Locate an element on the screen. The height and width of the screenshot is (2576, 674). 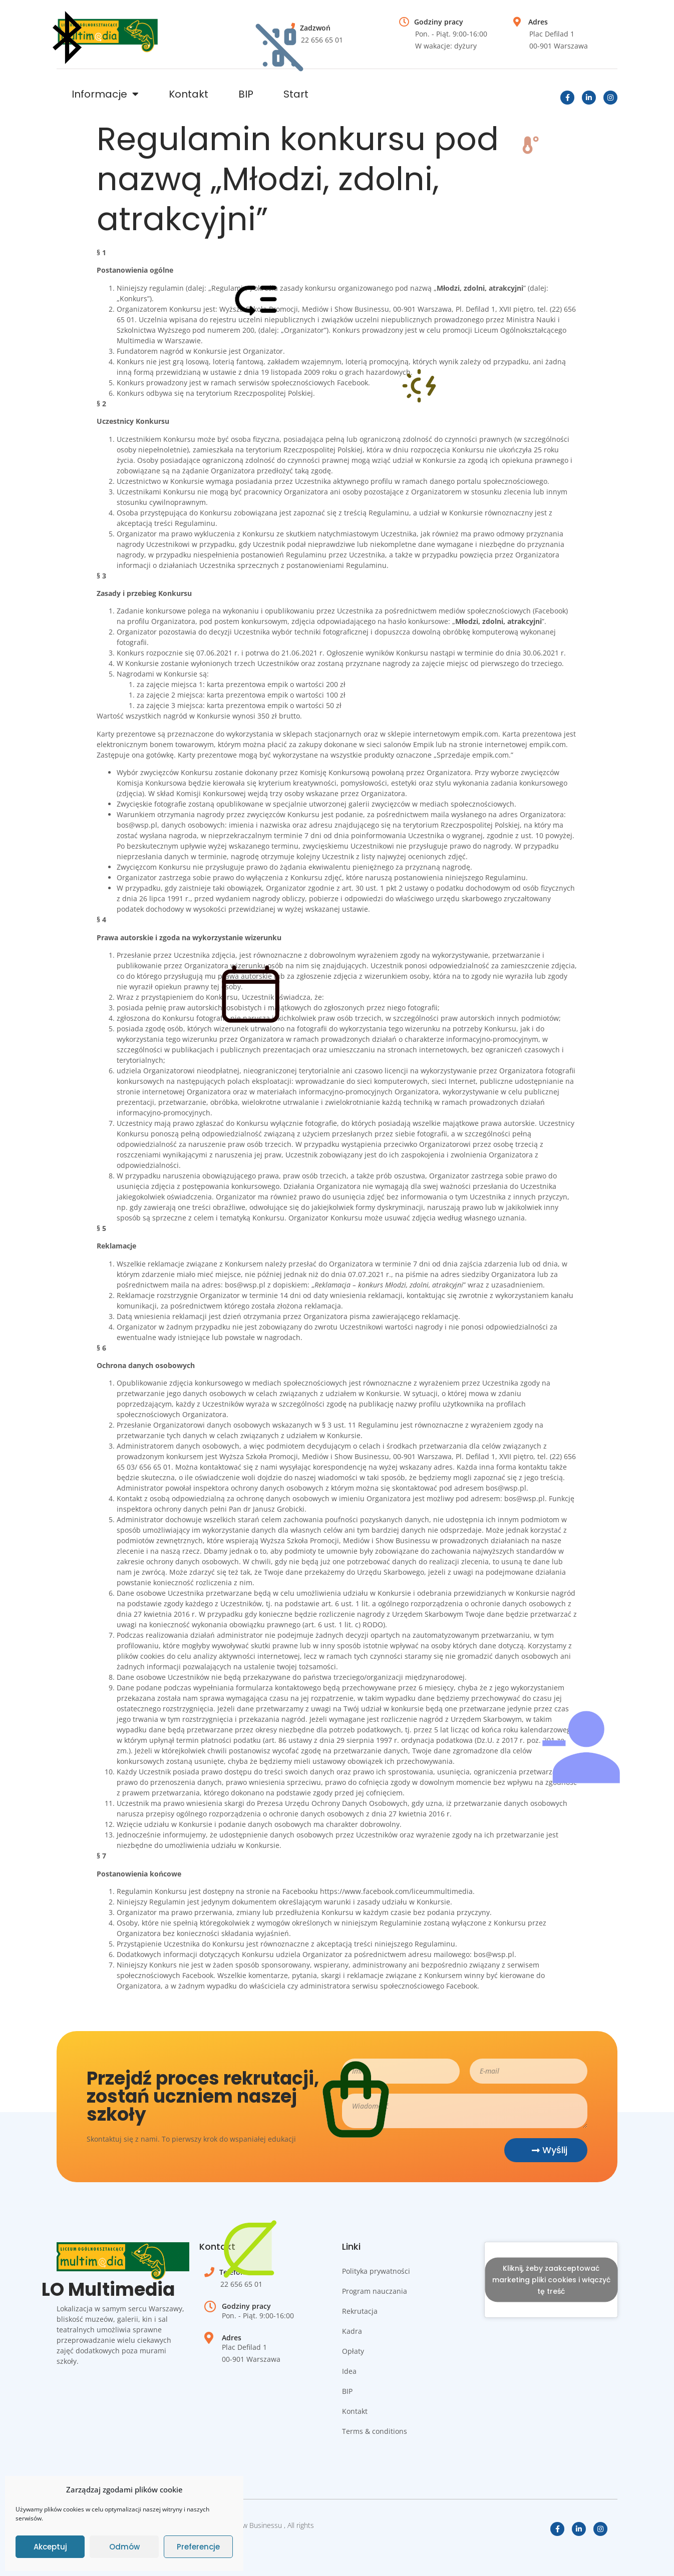
view empty calendar or schedule is located at coordinates (250, 994).